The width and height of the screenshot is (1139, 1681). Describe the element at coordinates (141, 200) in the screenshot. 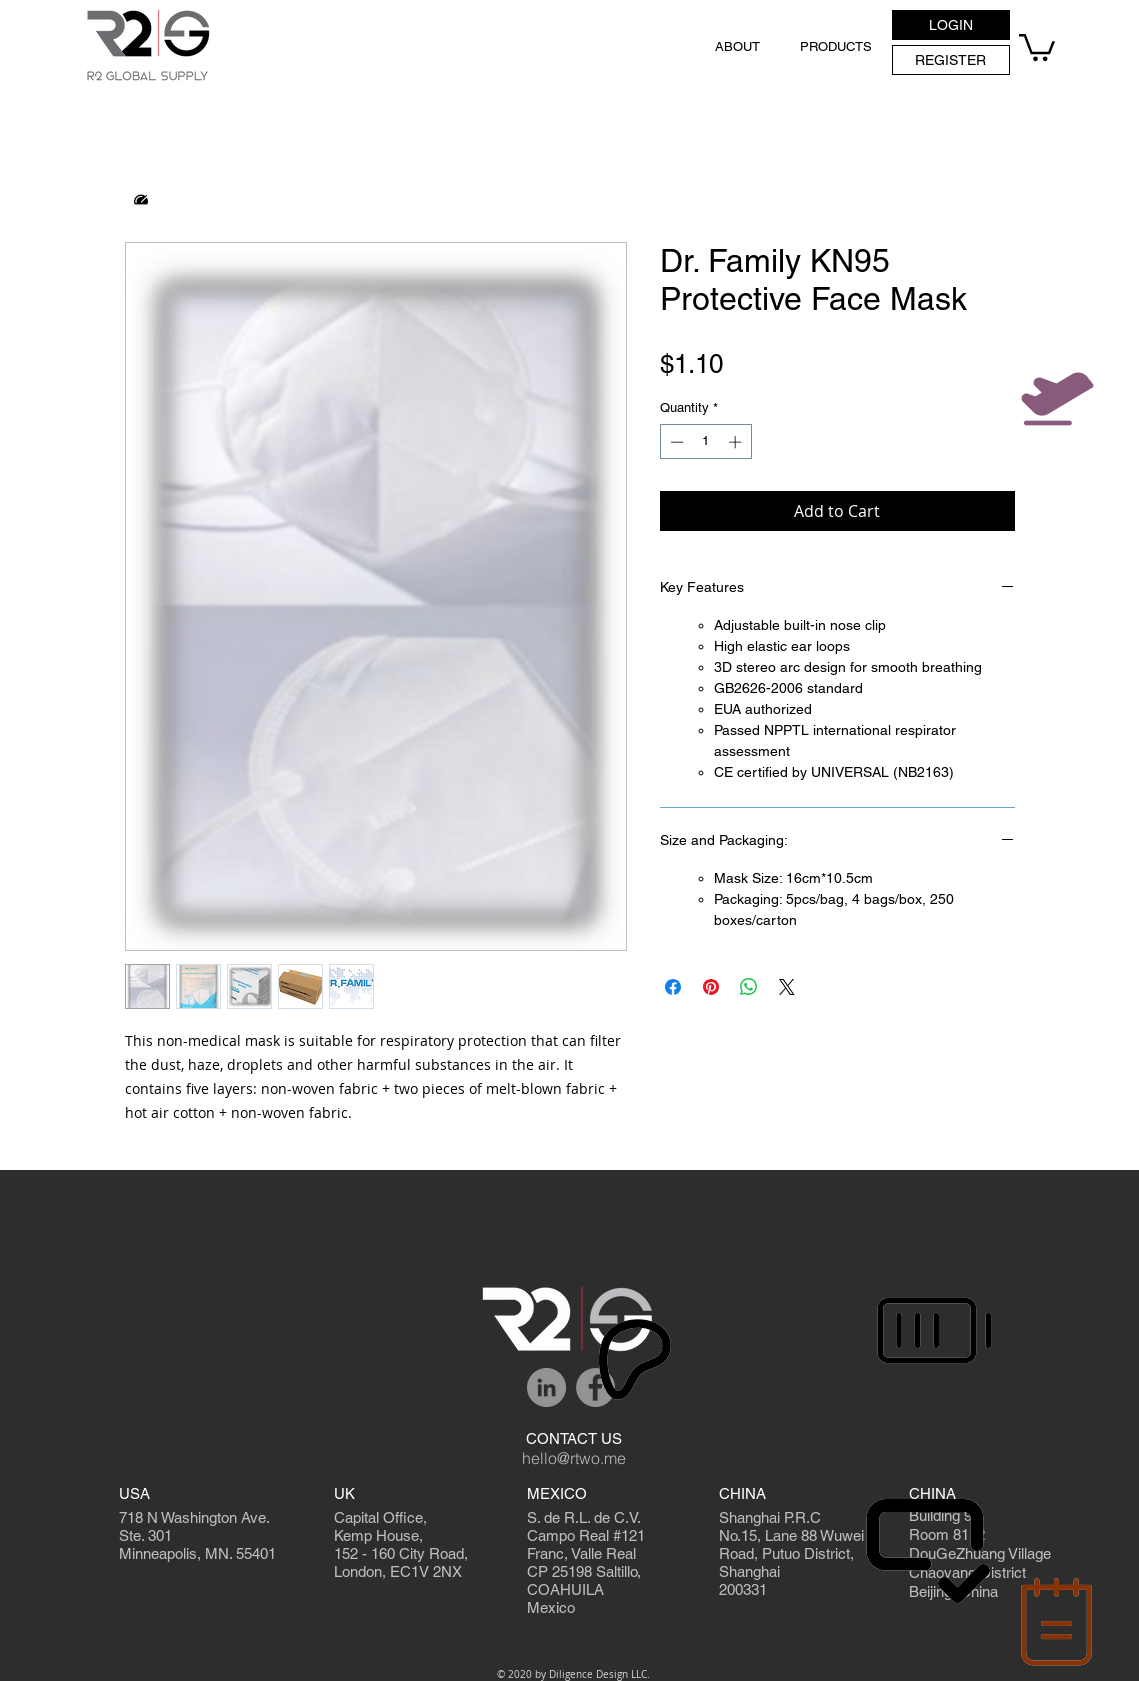

I see `view speed or performance metrics` at that location.